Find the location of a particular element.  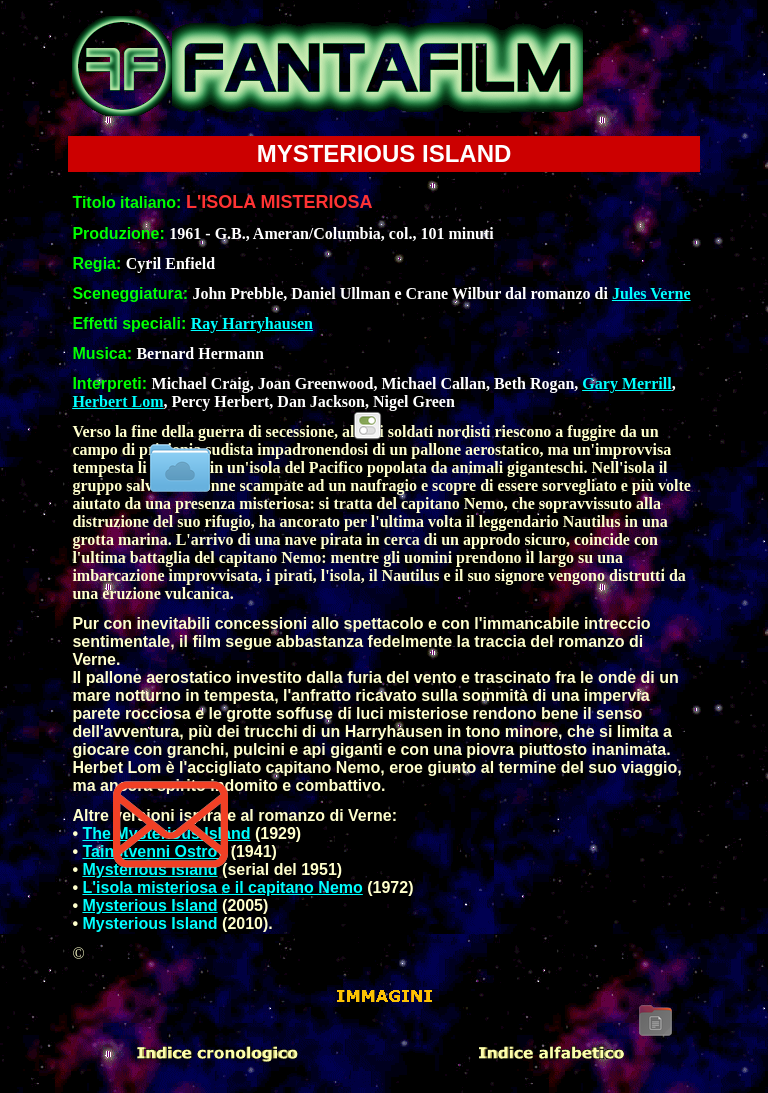

open your documents folder is located at coordinates (655, 1020).